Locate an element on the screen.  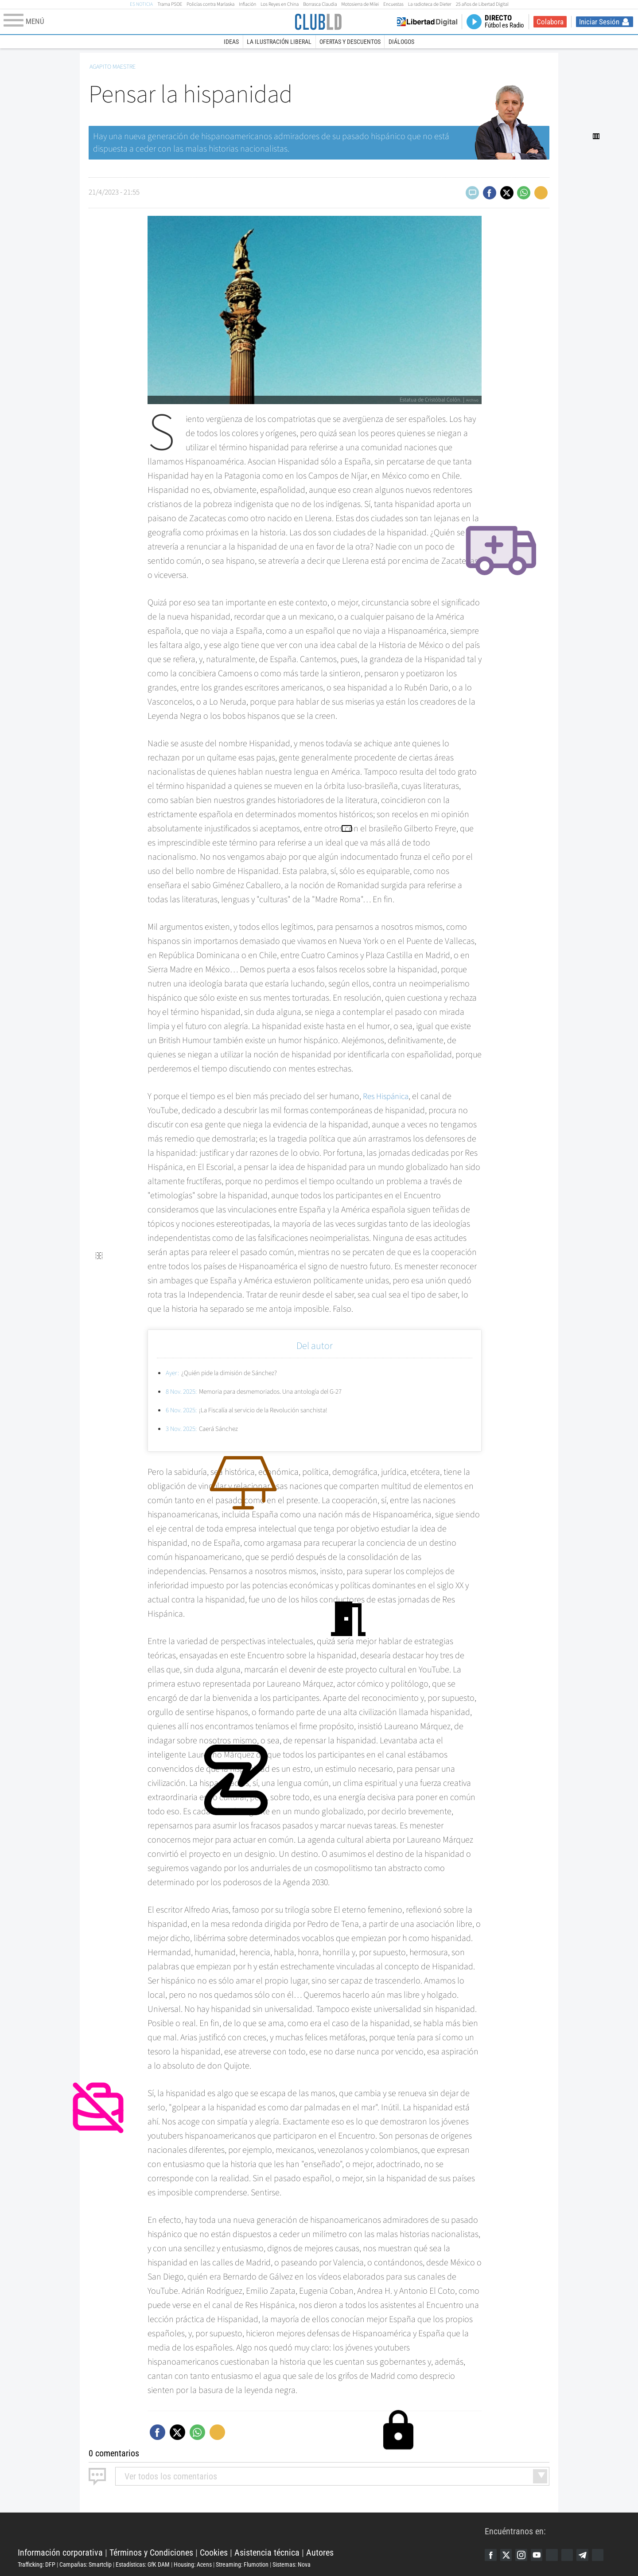
switch to week view in a calendar is located at coordinates (596, 136).